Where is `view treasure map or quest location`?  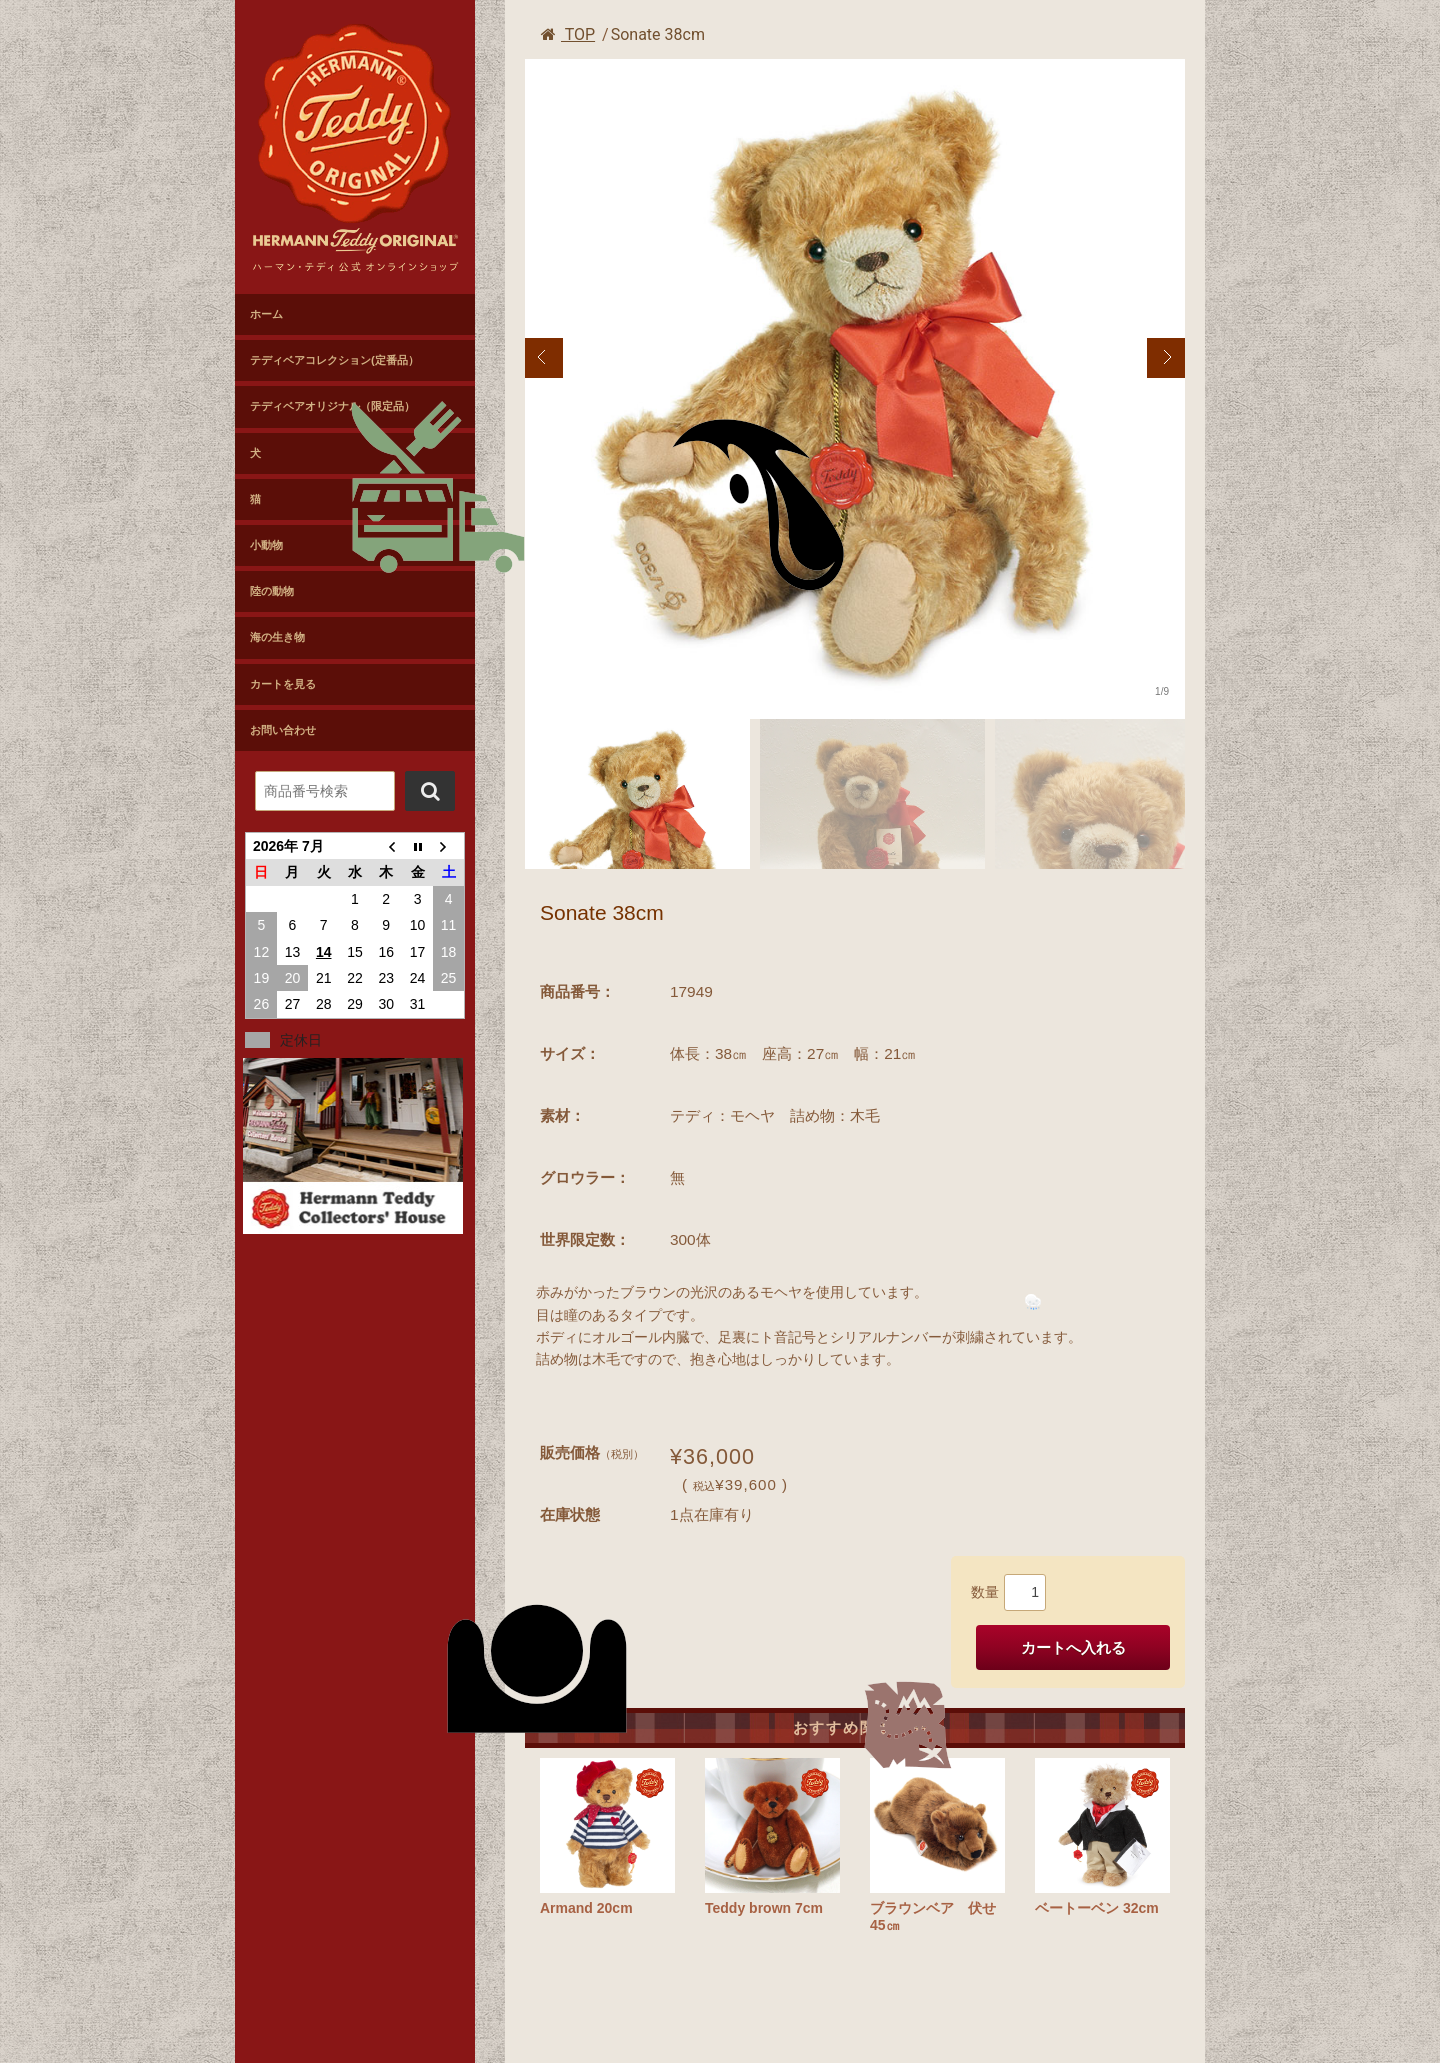 view treasure map or quest location is located at coordinates (908, 1725).